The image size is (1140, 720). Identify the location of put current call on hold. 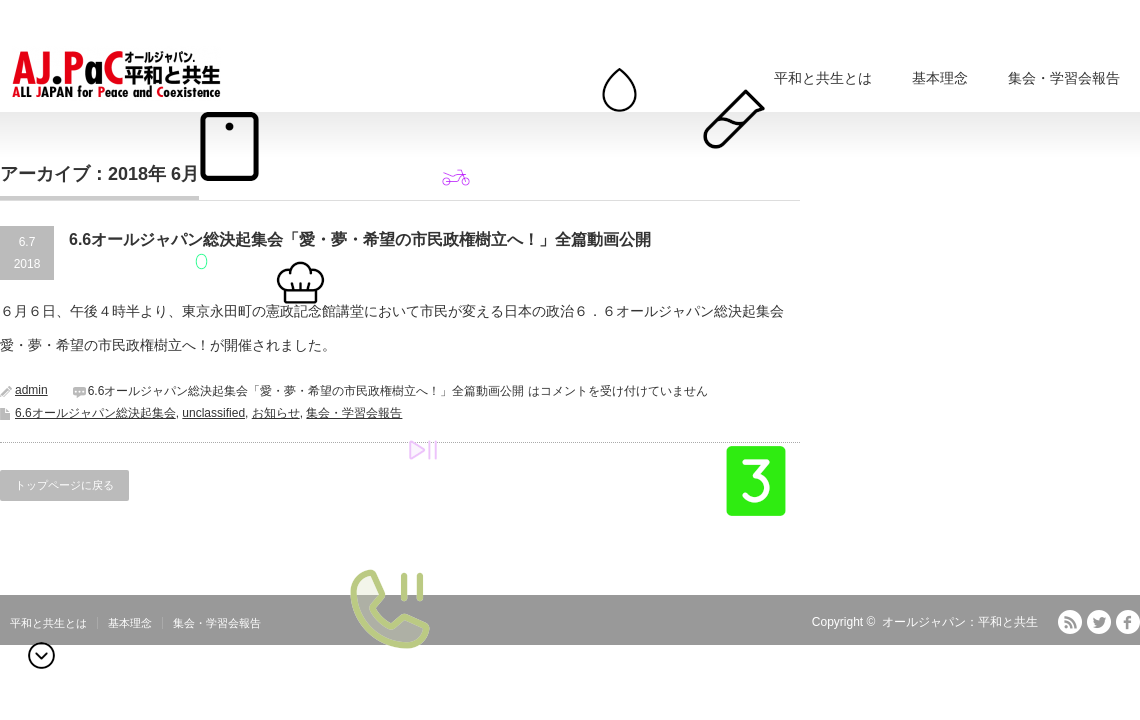
(391, 607).